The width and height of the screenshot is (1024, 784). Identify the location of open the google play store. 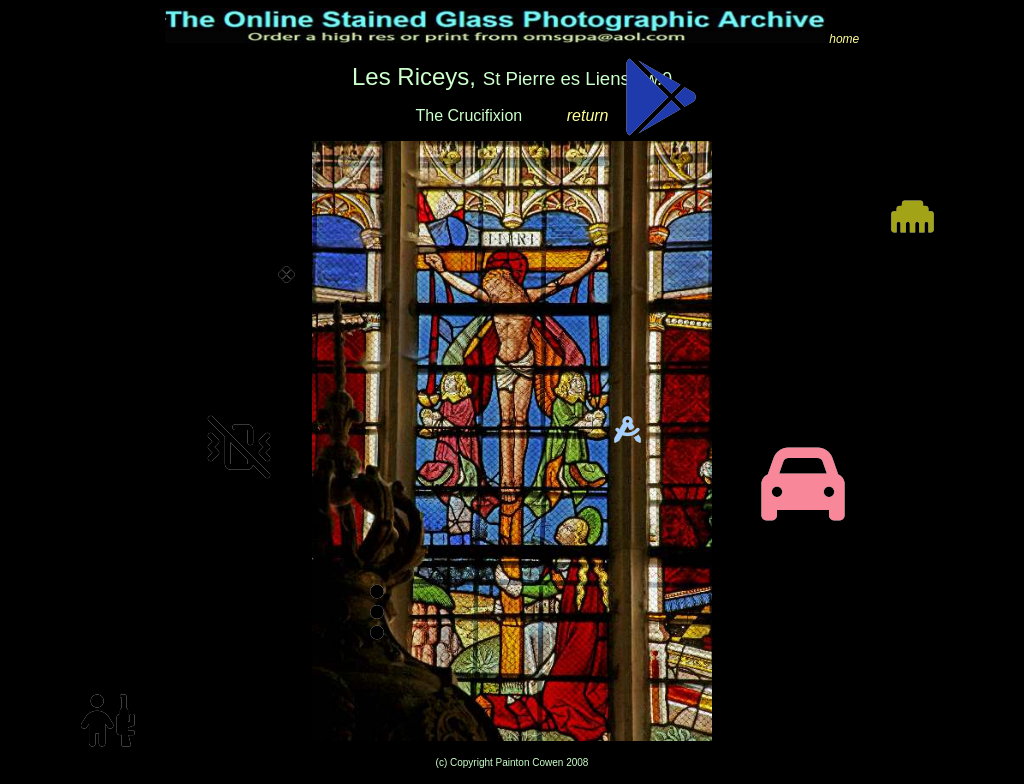
(661, 97).